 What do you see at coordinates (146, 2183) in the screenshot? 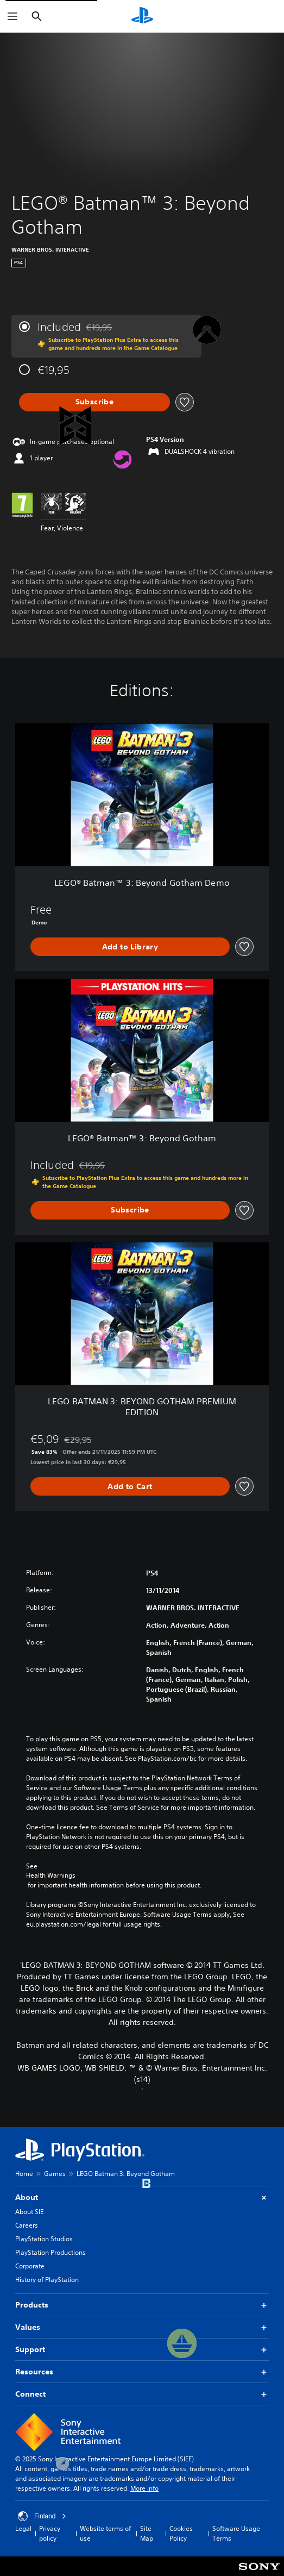
I see `open beatstars music marketplace` at bounding box center [146, 2183].